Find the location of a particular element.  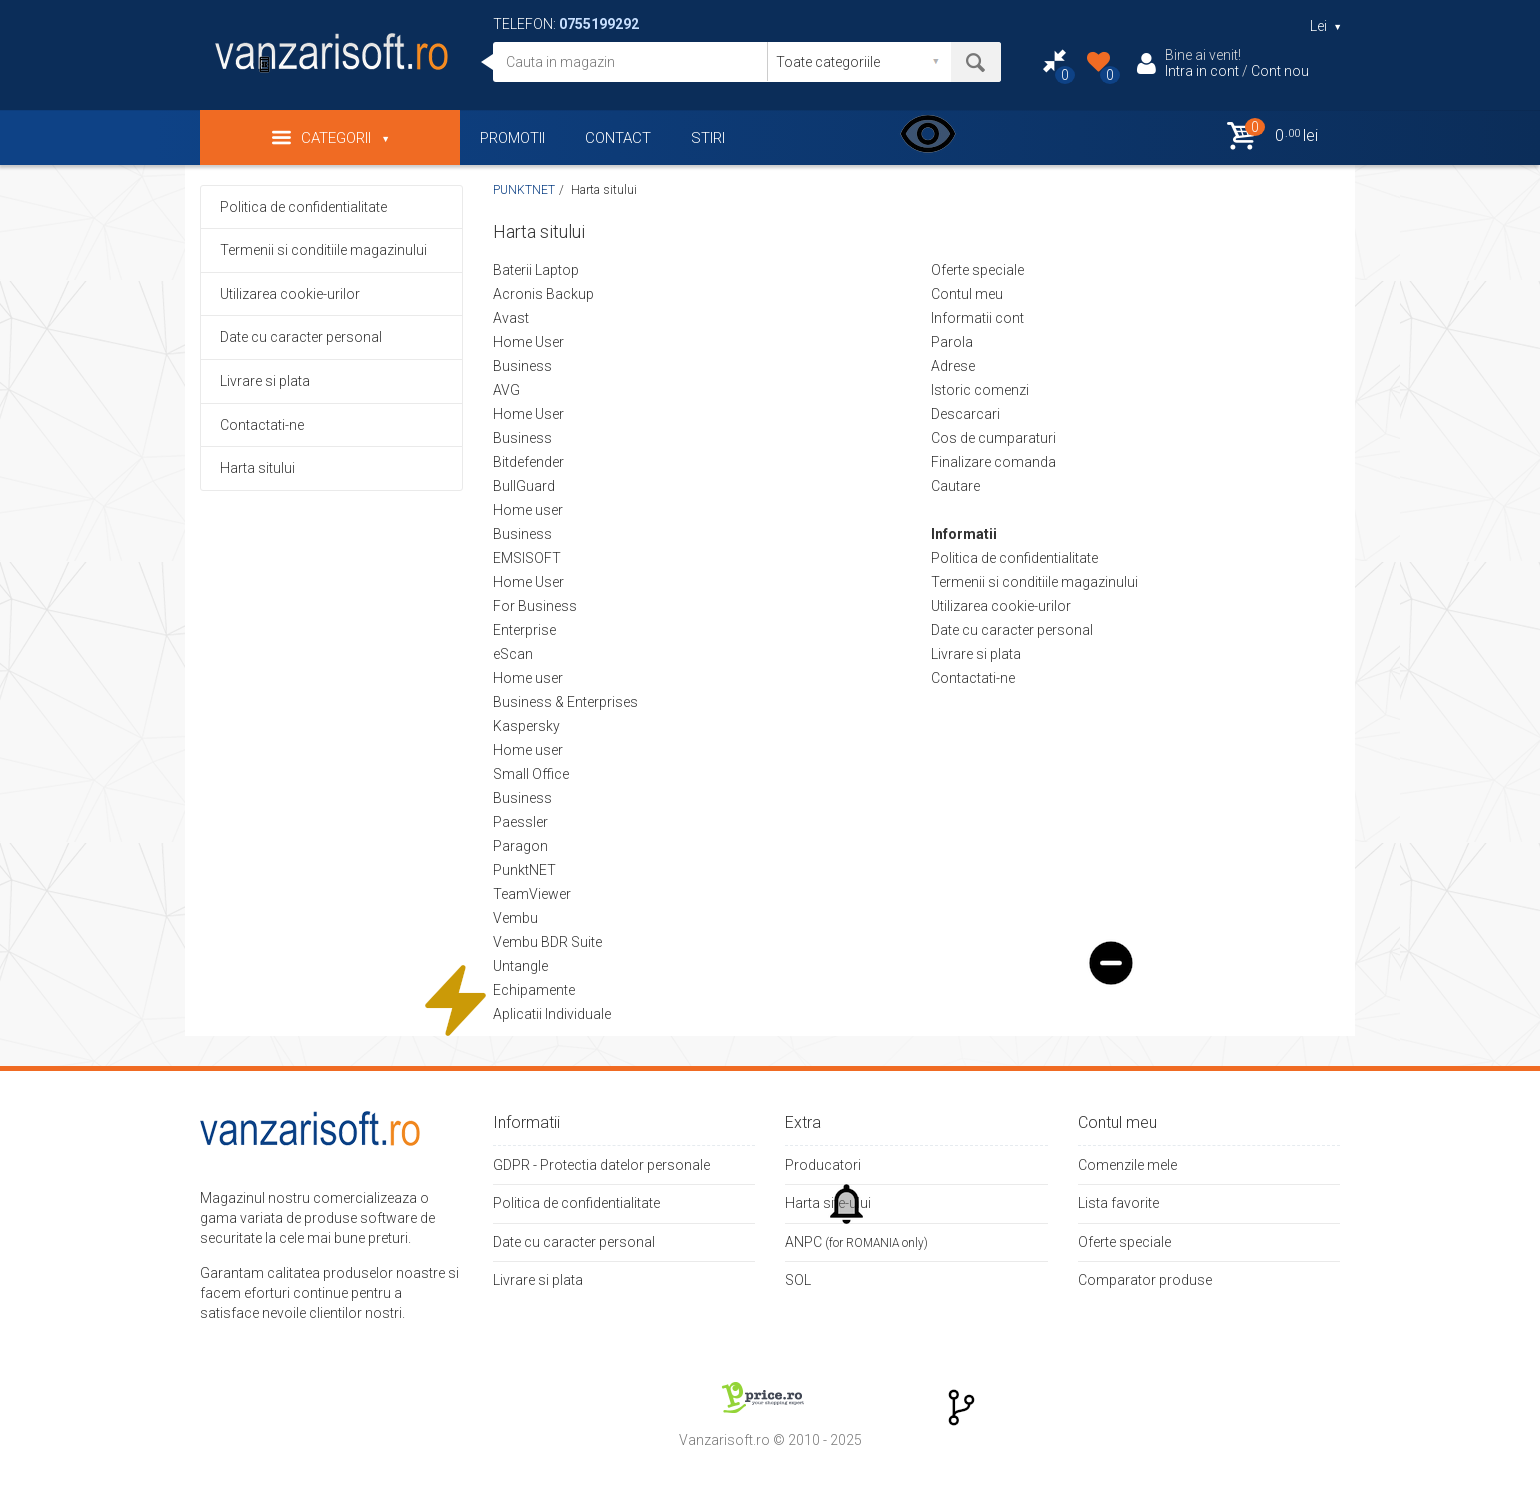

toggle visibility of content or password is located at coordinates (928, 135).